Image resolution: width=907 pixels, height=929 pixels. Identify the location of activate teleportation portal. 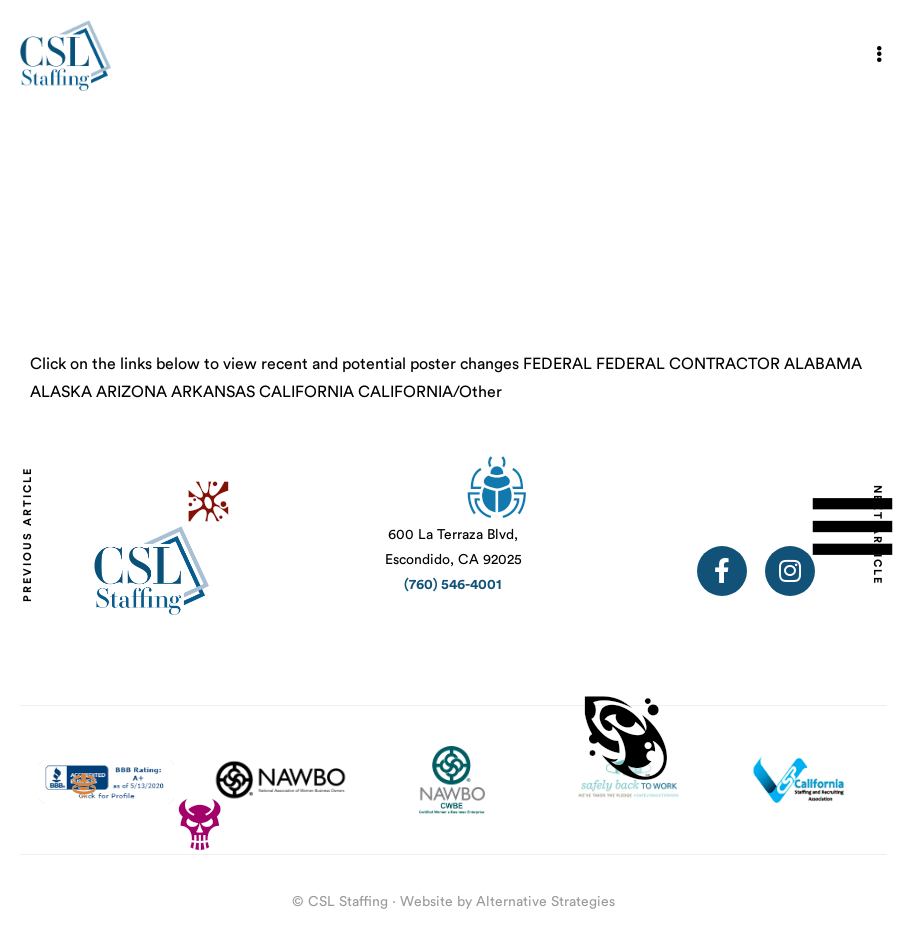
(84, 785).